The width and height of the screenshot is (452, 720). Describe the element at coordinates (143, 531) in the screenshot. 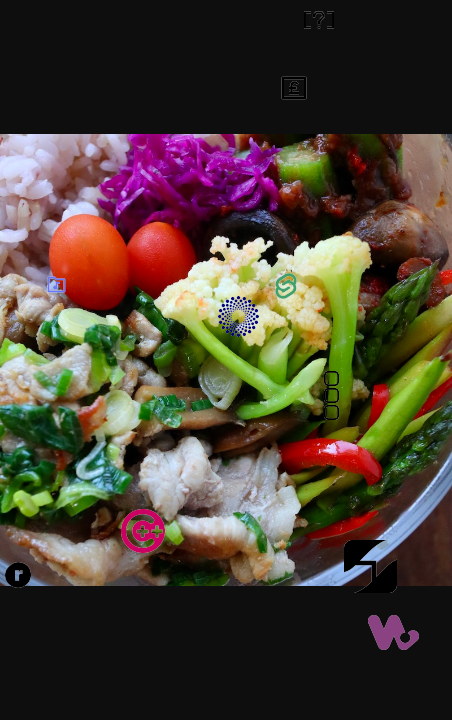

I see `c++ builder IDE logo` at that location.